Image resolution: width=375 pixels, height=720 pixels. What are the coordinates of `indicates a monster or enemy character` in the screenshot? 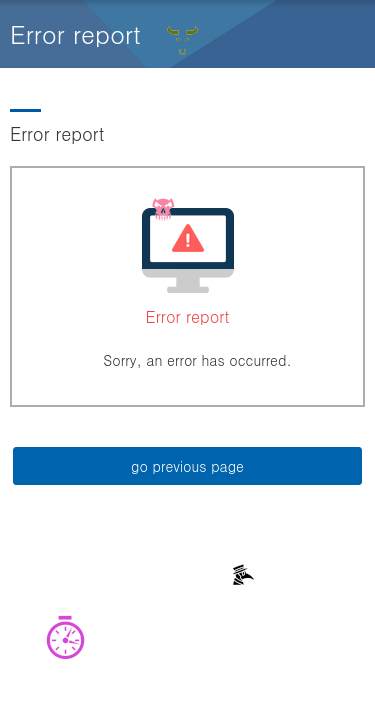 It's located at (163, 209).